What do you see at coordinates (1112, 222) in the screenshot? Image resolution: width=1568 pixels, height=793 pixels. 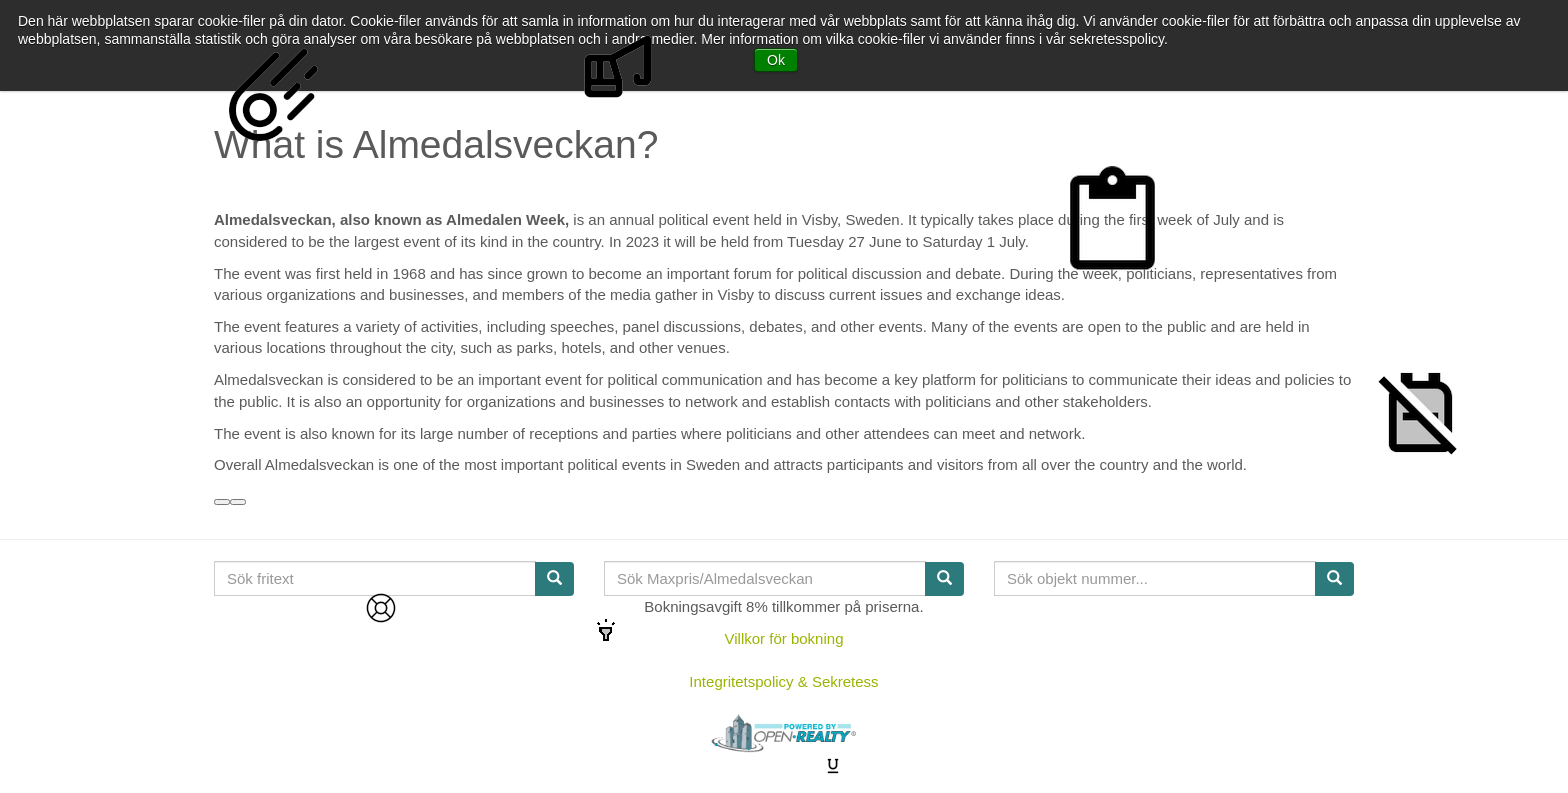 I see `paste content from clipboard` at bounding box center [1112, 222].